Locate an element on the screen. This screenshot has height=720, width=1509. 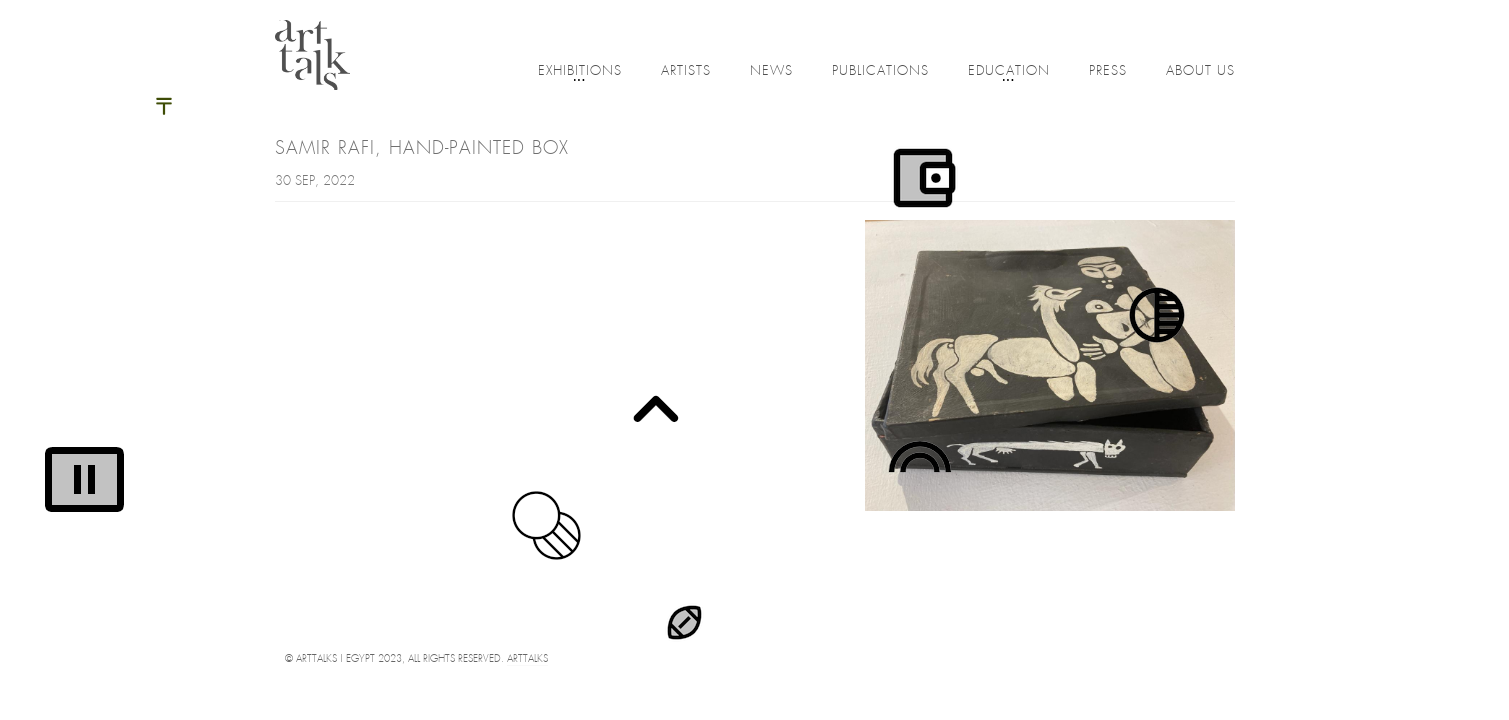
subtract or remove a shape from selection is located at coordinates (546, 525).